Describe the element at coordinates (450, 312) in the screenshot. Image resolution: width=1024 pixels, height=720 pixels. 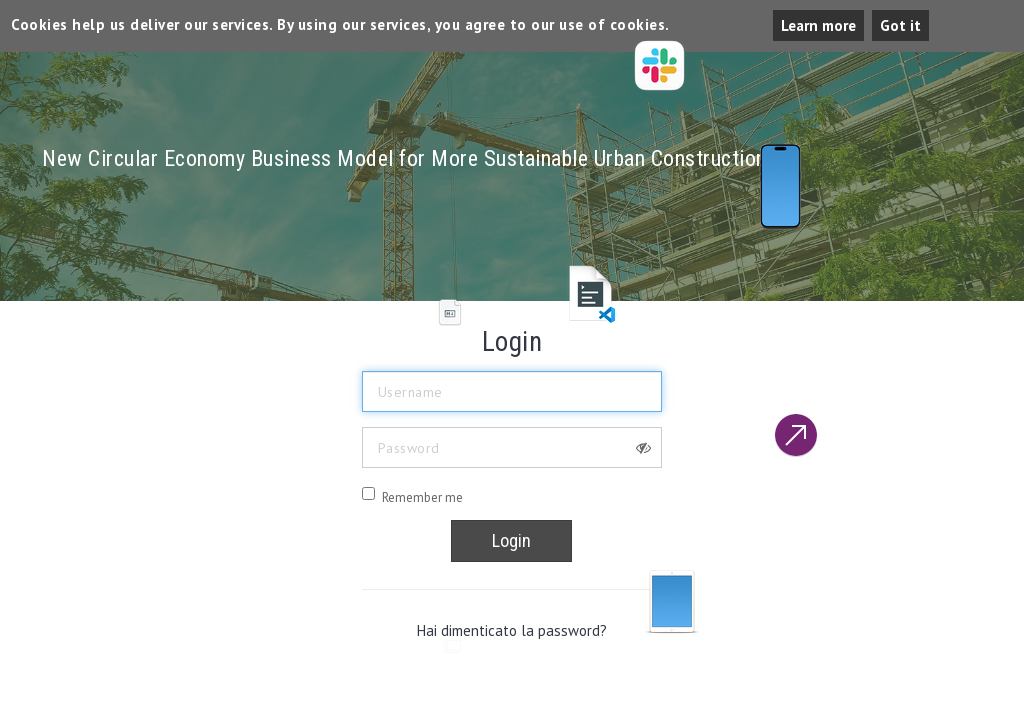
I see `a markdown text file` at that location.